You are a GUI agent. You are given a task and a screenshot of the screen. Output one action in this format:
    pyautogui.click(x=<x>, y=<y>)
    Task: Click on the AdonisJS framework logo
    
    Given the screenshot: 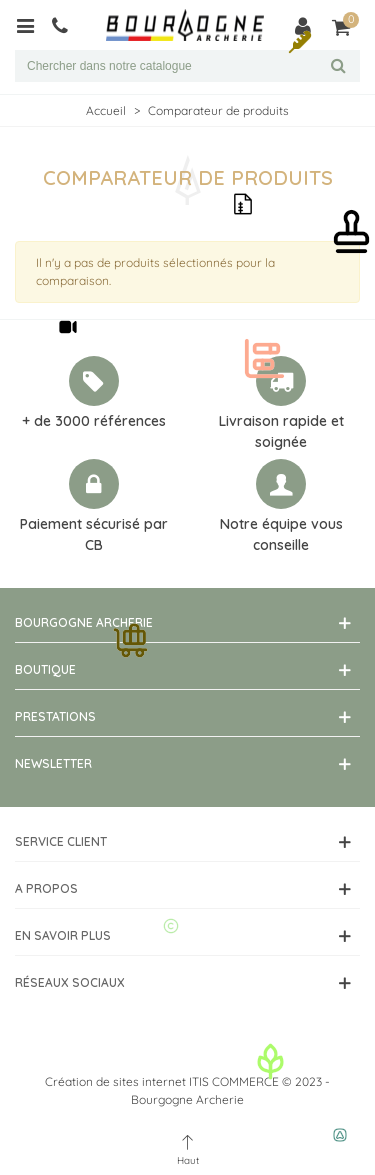 What is the action you would take?
    pyautogui.click(x=340, y=1135)
    